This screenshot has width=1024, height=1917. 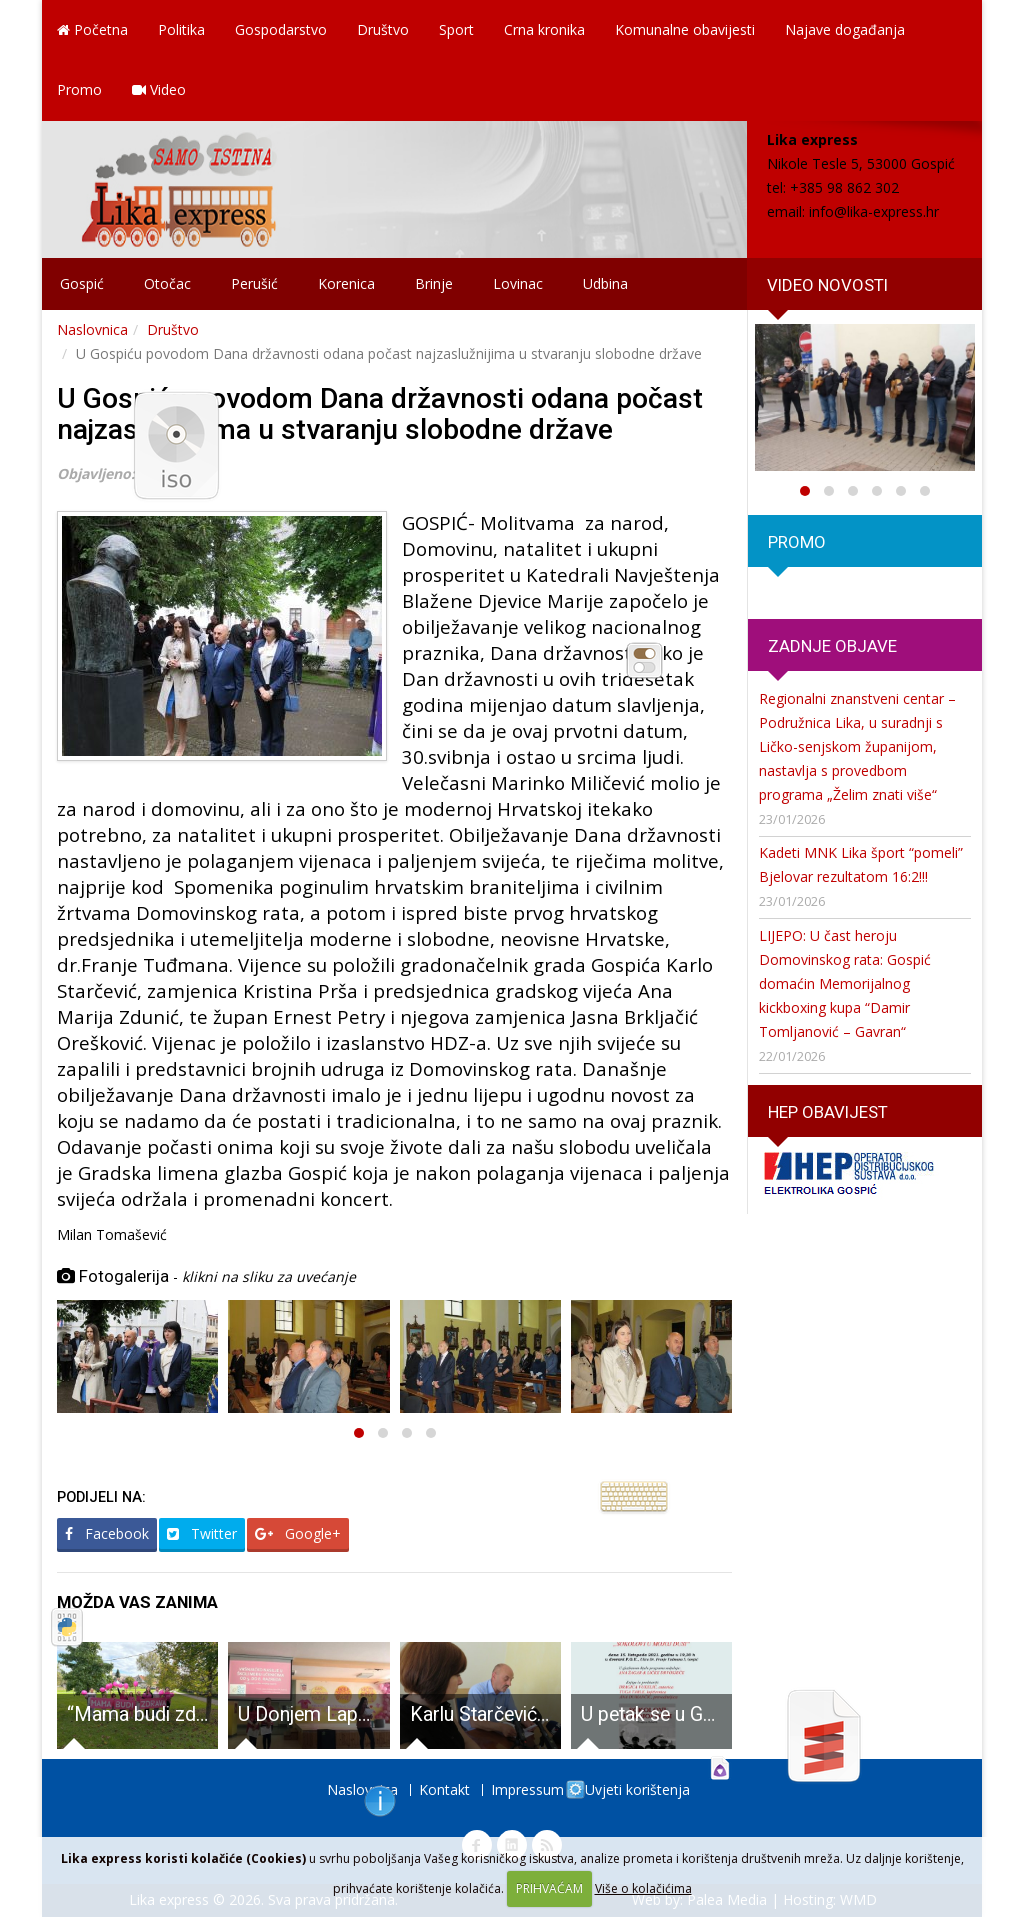 What do you see at coordinates (67, 1627) in the screenshot?
I see `python bytecode file (.pyc)` at bounding box center [67, 1627].